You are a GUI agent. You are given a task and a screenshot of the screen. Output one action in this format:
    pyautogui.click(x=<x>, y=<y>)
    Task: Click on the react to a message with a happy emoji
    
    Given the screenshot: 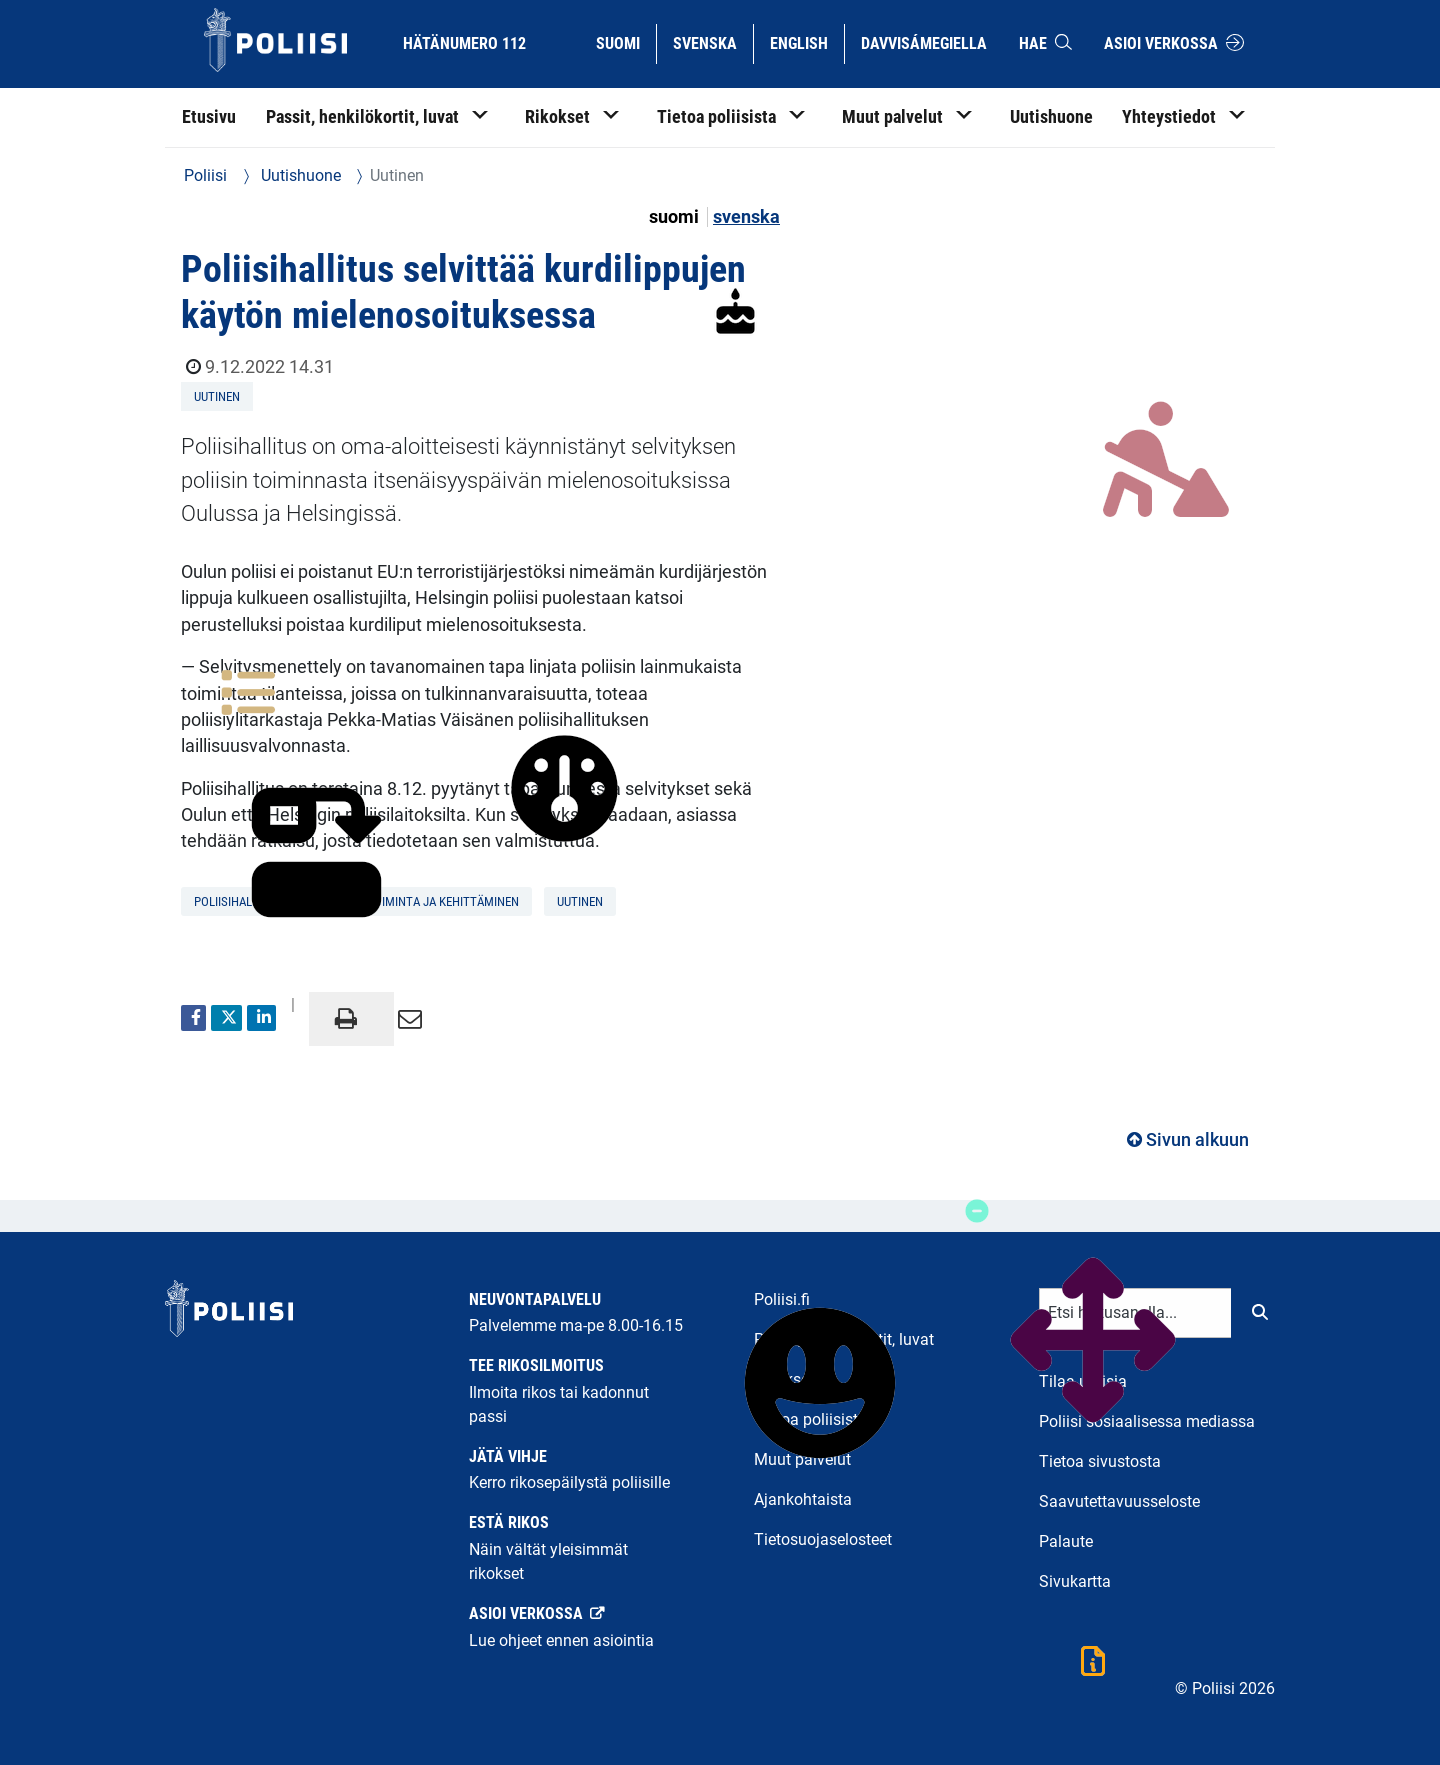 What is the action you would take?
    pyautogui.click(x=820, y=1383)
    